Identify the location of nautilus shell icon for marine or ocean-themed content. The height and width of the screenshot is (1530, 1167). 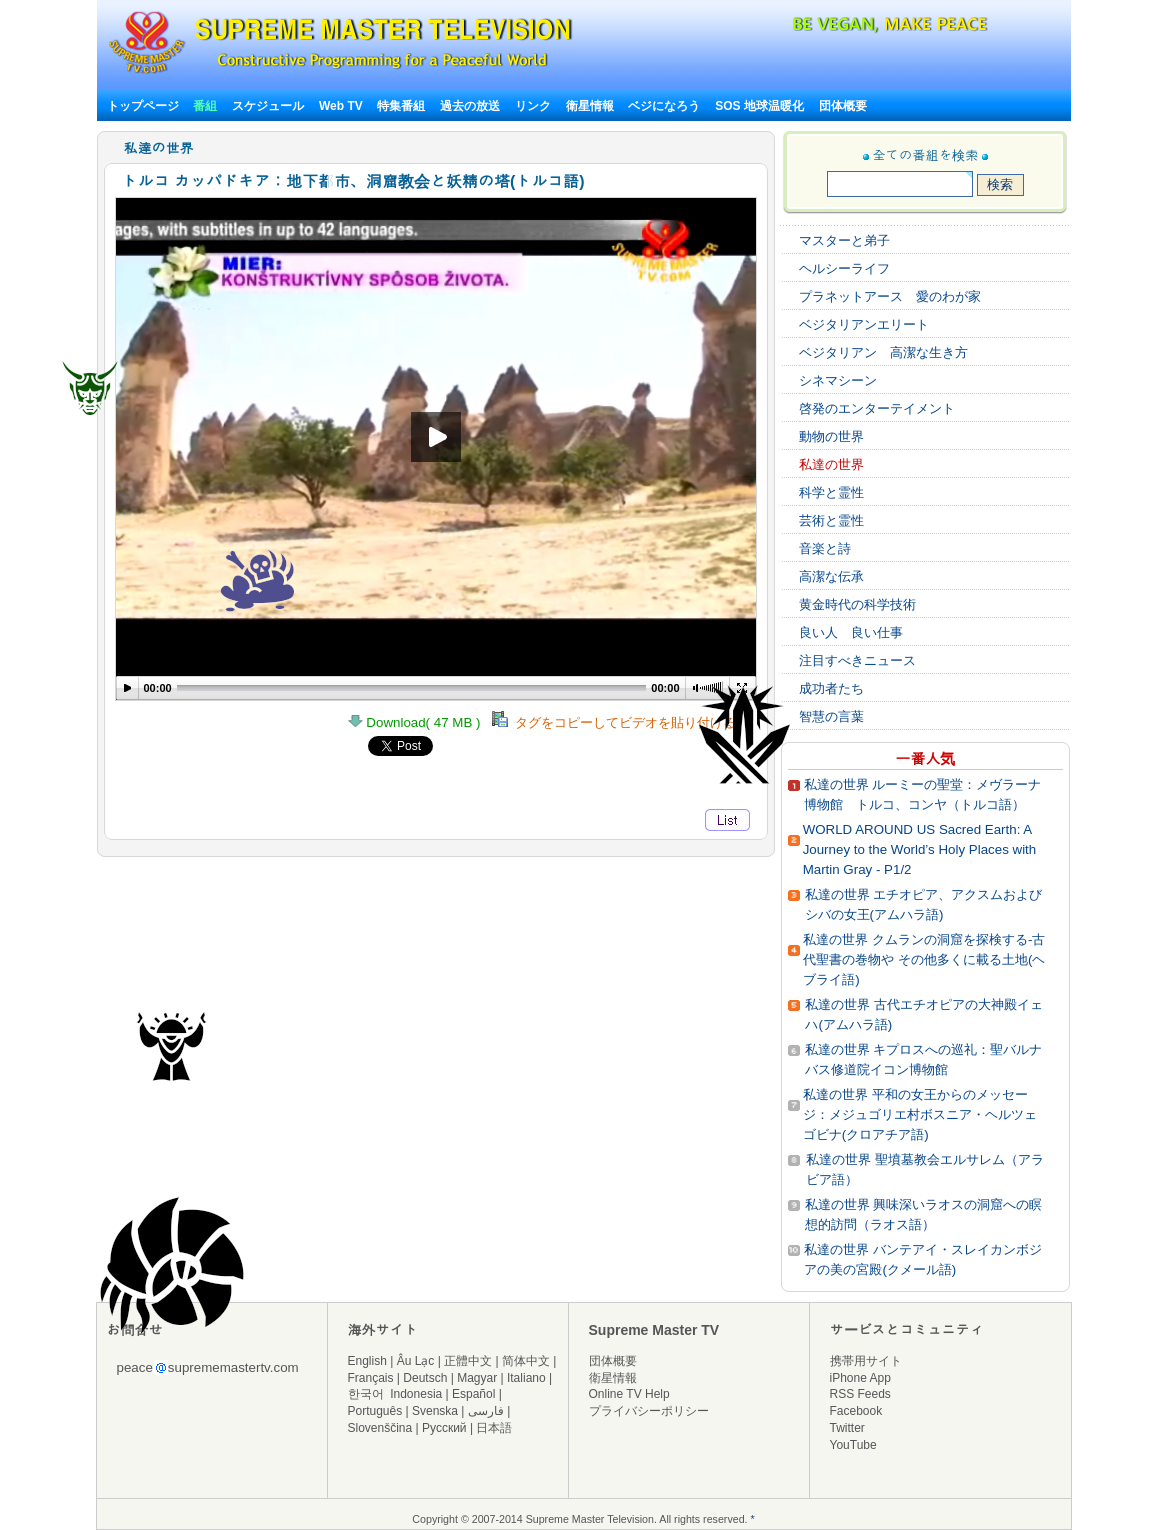
(172, 1266).